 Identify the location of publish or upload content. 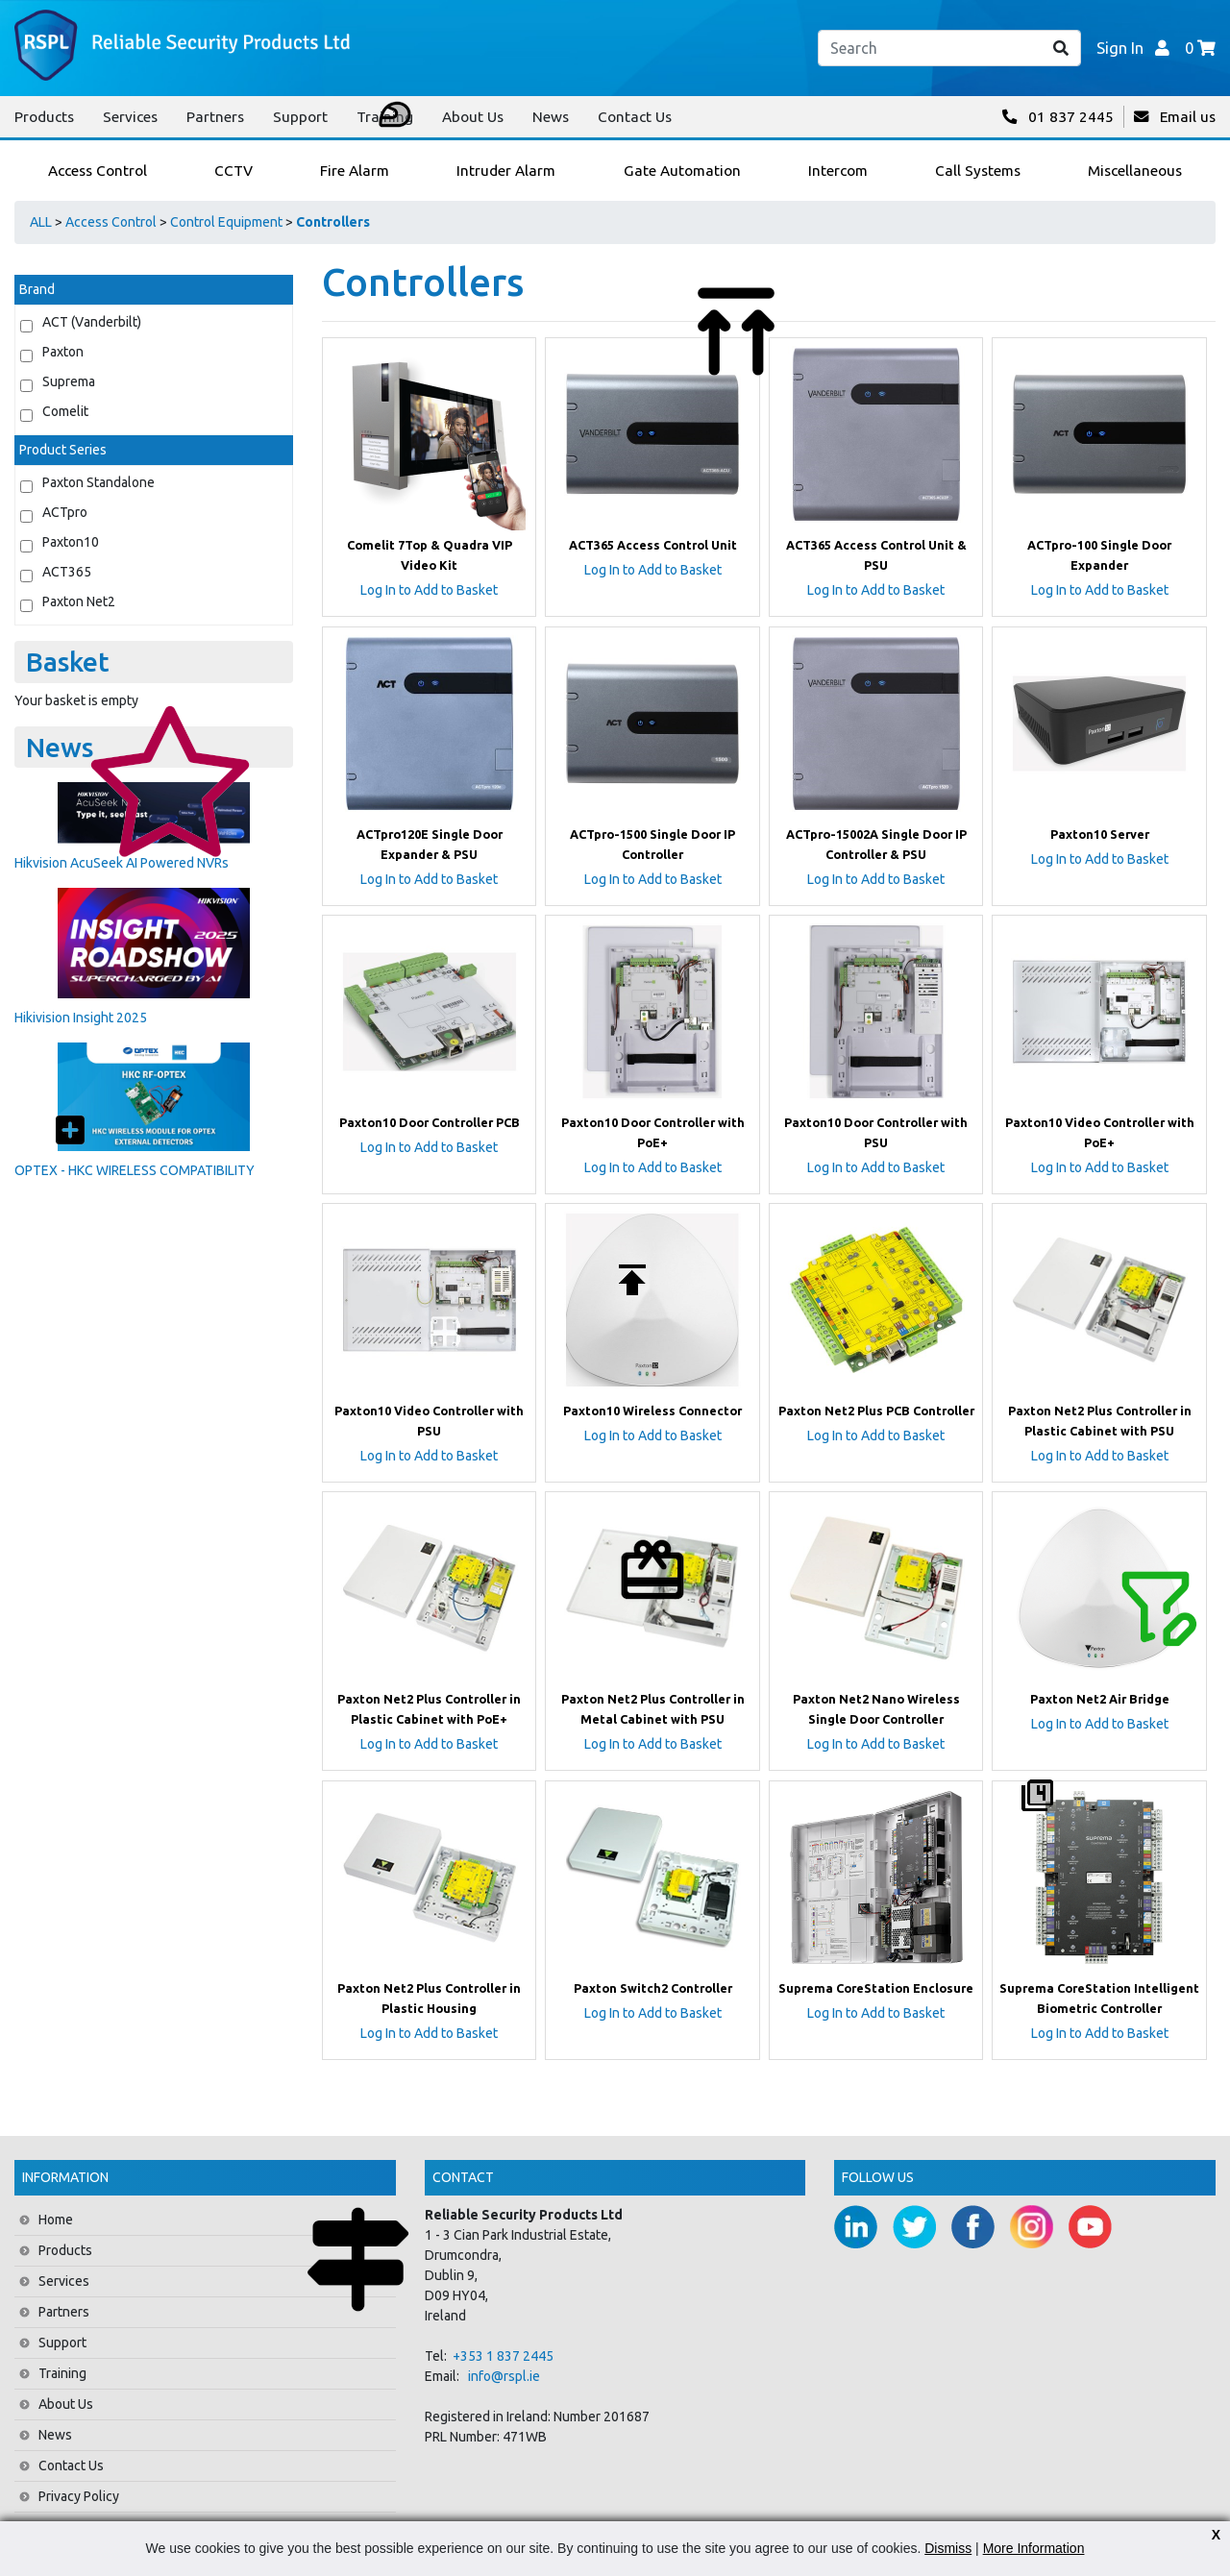
(632, 1280).